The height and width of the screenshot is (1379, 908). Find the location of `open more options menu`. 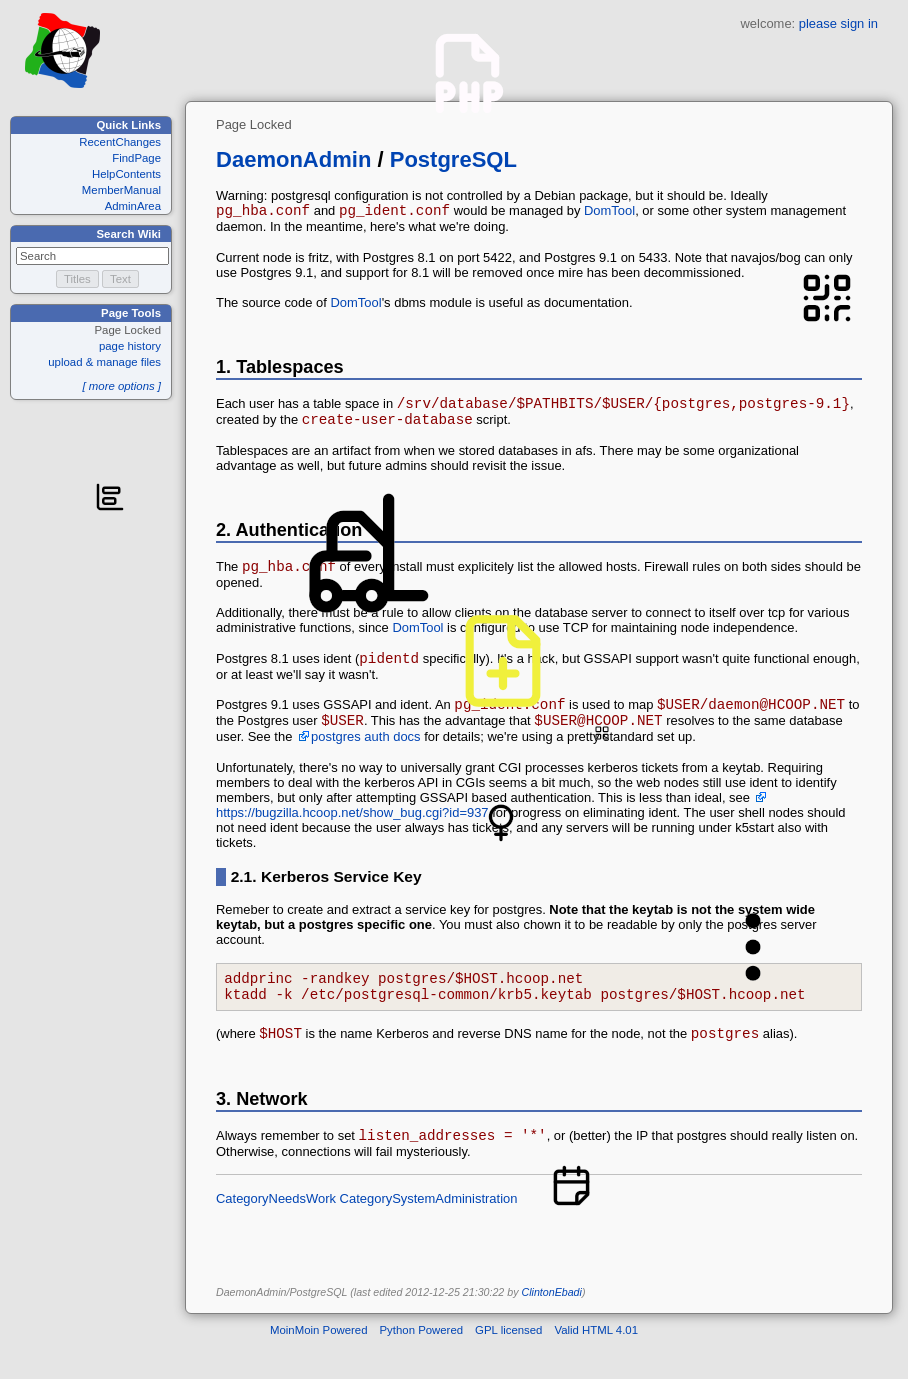

open more options menu is located at coordinates (753, 947).